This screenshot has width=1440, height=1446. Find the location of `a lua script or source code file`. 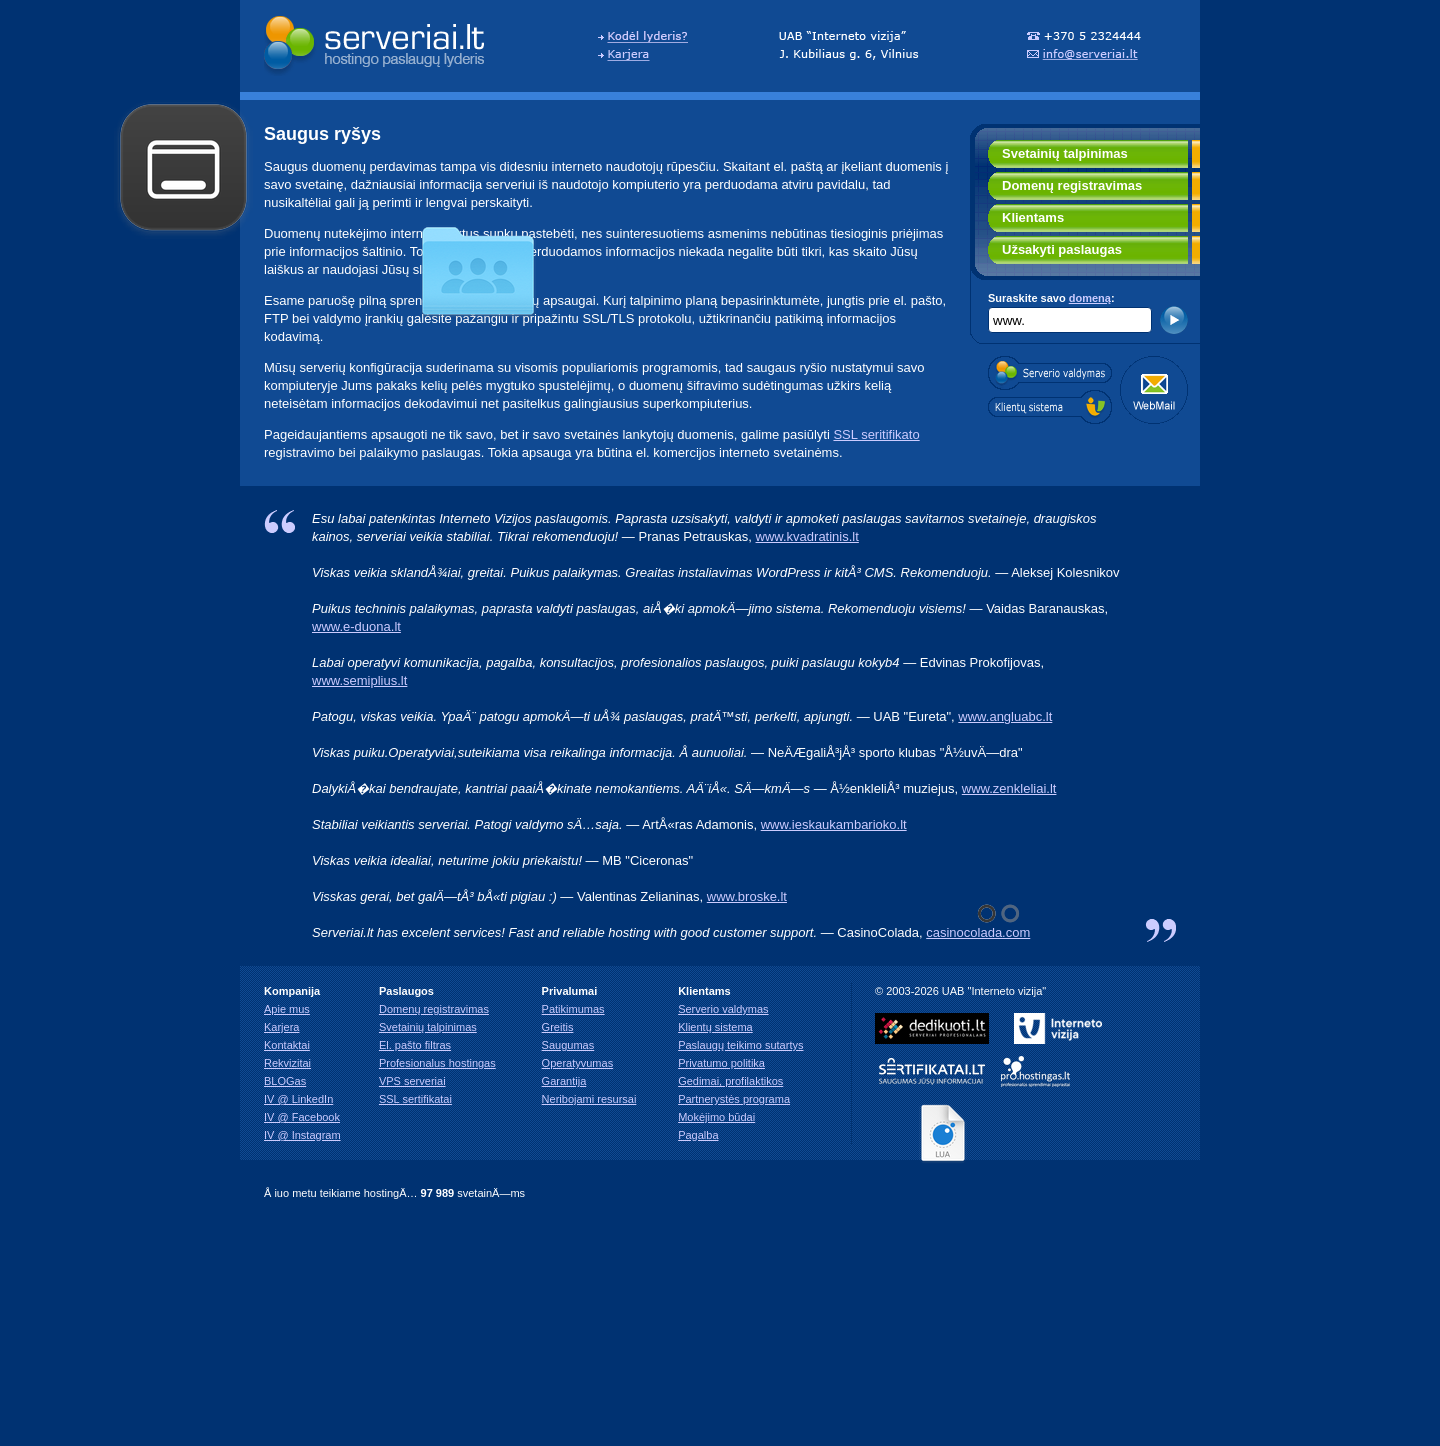

a lua script or source code file is located at coordinates (943, 1134).